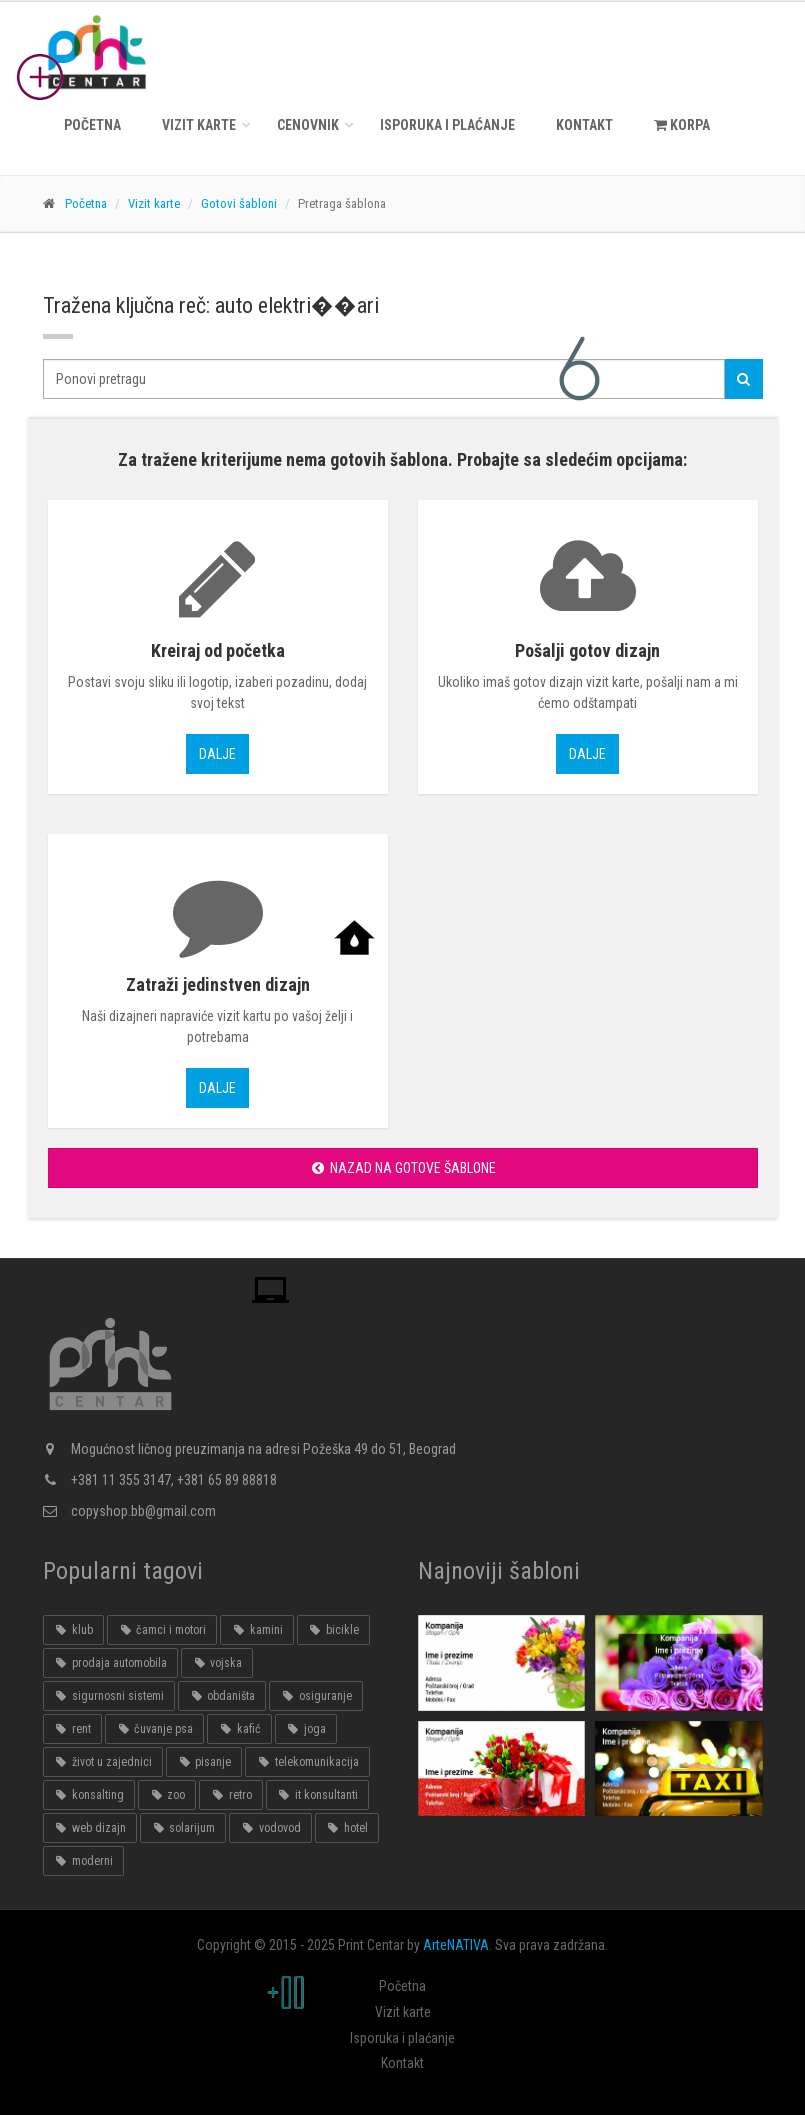 The height and width of the screenshot is (2115, 805). I want to click on add a new column to the left, so click(288, 1992).